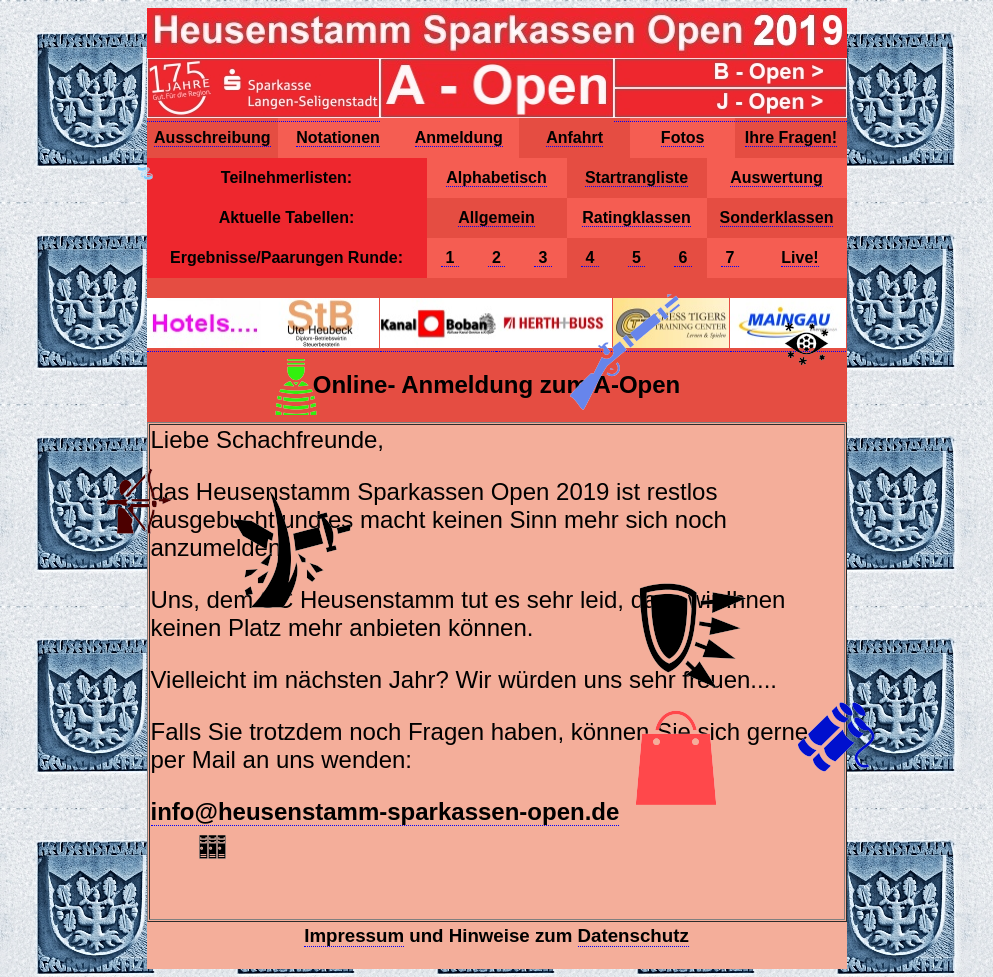 The image size is (993, 977). What do you see at coordinates (138, 500) in the screenshot?
I see `select archer class or character` at bounding box center [138, 500].